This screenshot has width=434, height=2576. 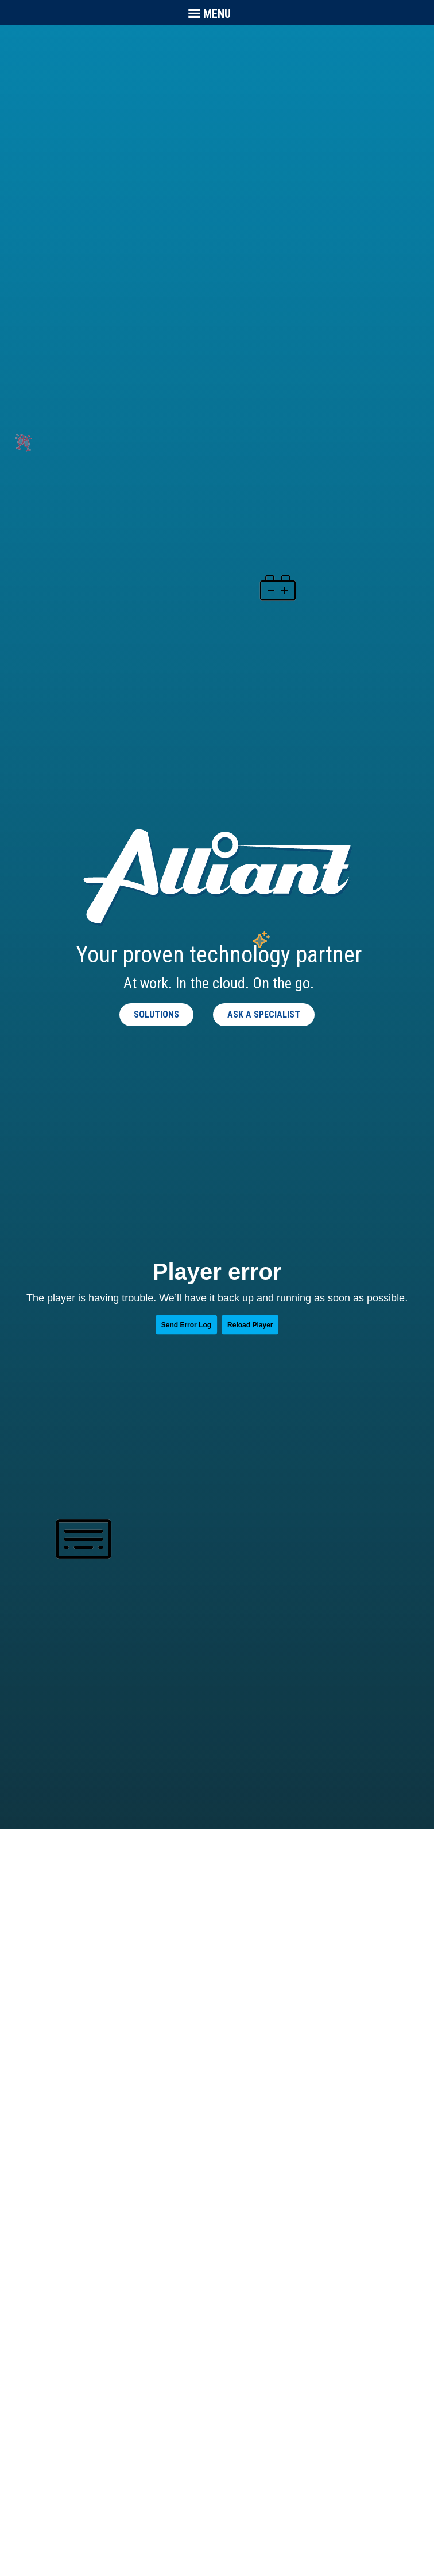 I want to click on open on-screen keyboard, so click(x=83, y=1539).